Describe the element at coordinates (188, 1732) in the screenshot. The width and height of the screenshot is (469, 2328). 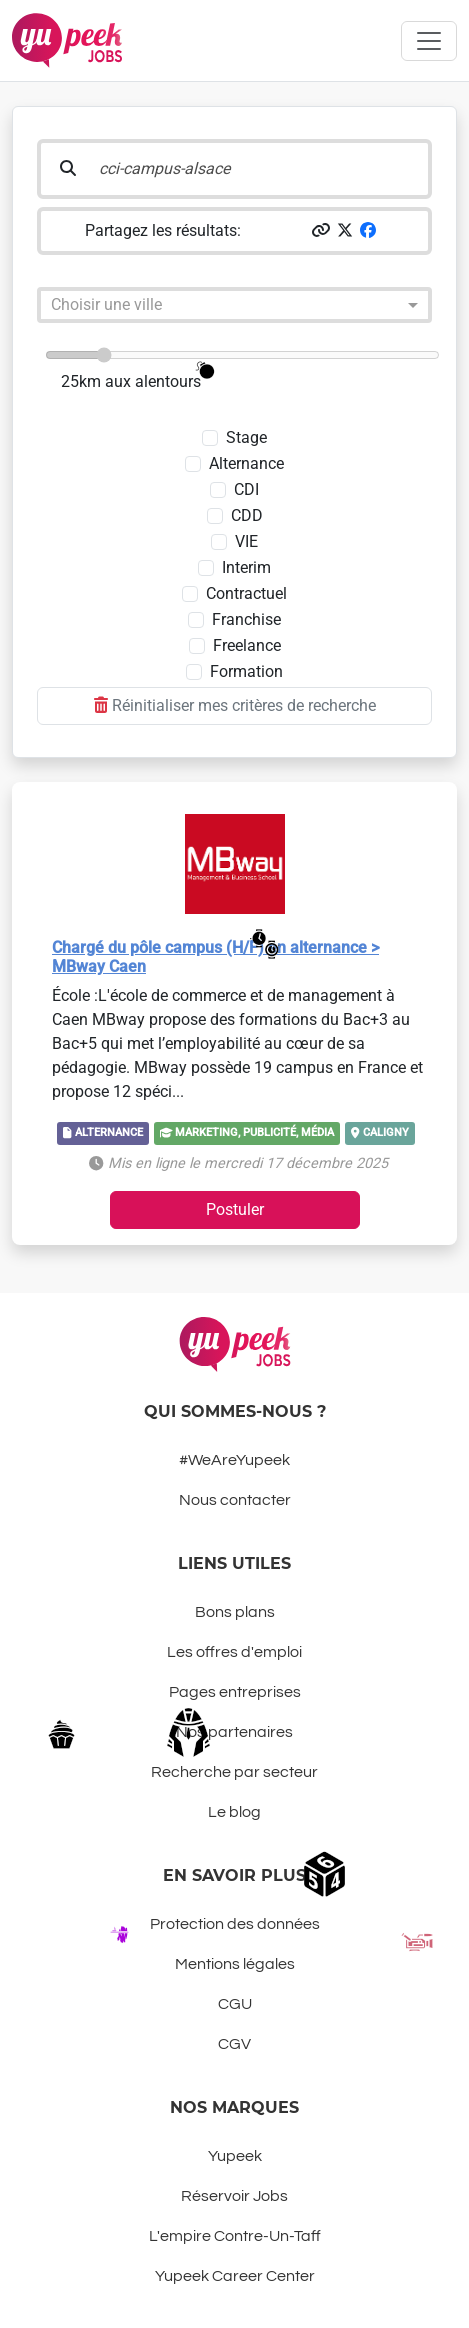
I see `select warlock class or character` at that location.